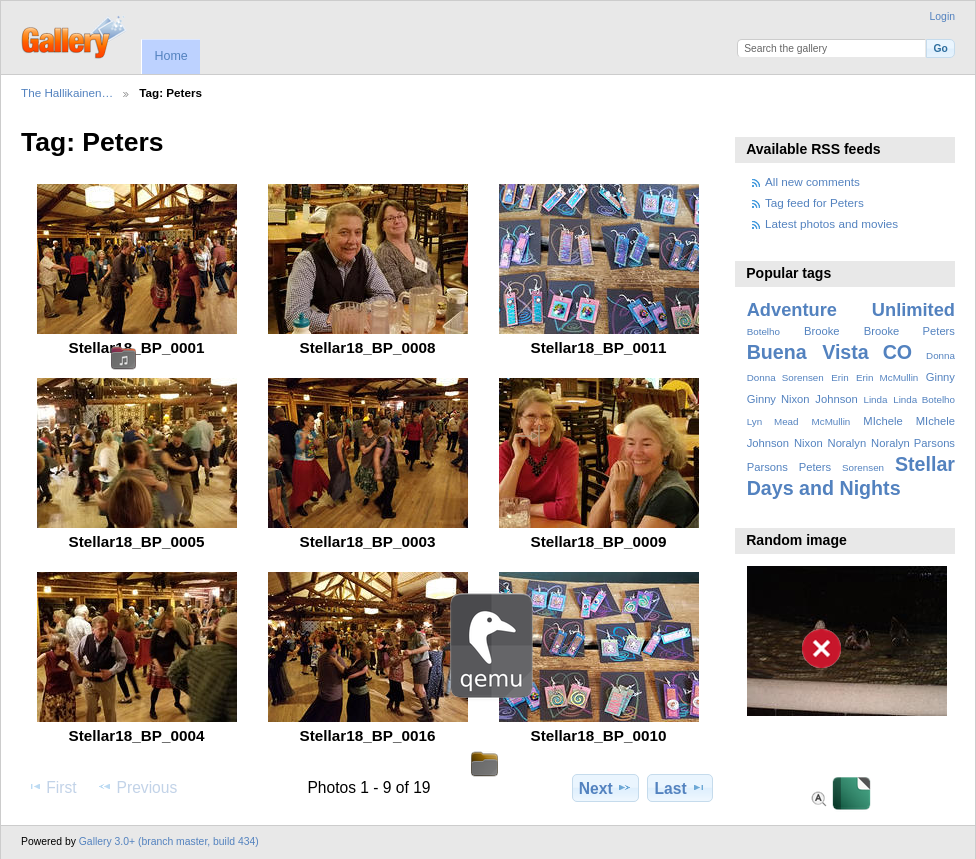  Describe the element at coordinates (491, 645) in the screenshot. I see `qemu virtual disk image file` at that location.